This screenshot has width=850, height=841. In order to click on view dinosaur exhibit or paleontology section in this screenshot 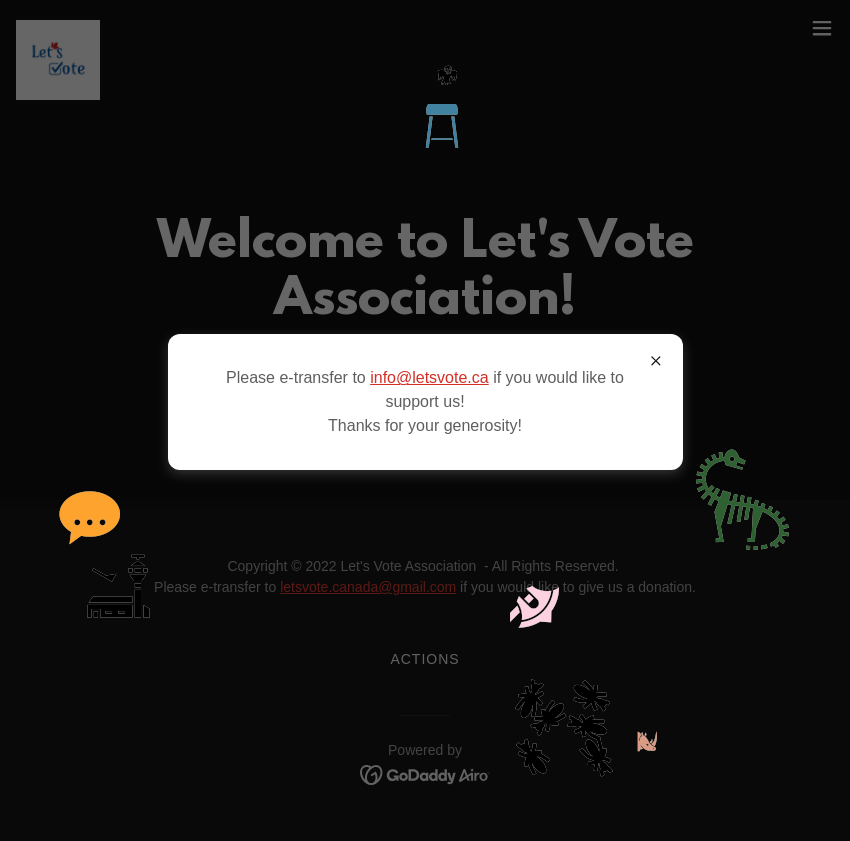, I will do `click(741, 500)`.